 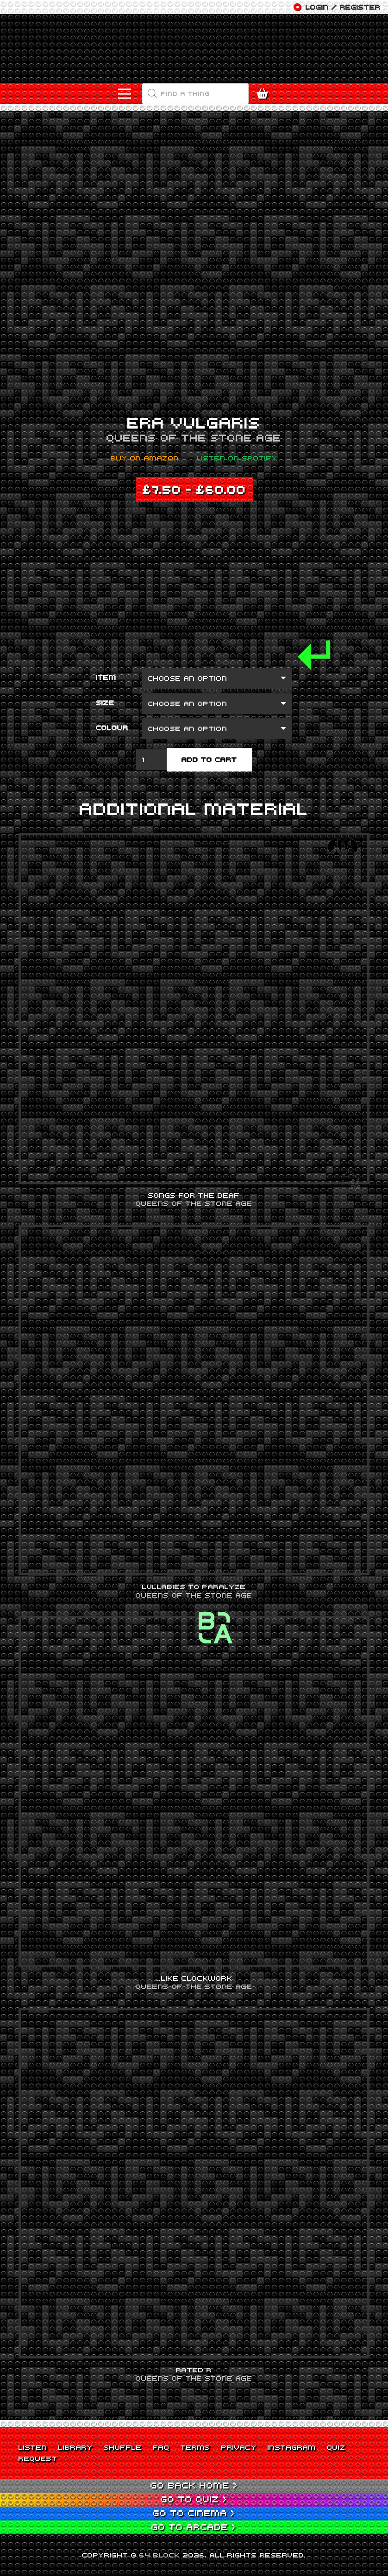 What do you see at coordinates (316, 654) in the screenshot?
I see `return to previous line or submit input` at bounding box center [316, 654].